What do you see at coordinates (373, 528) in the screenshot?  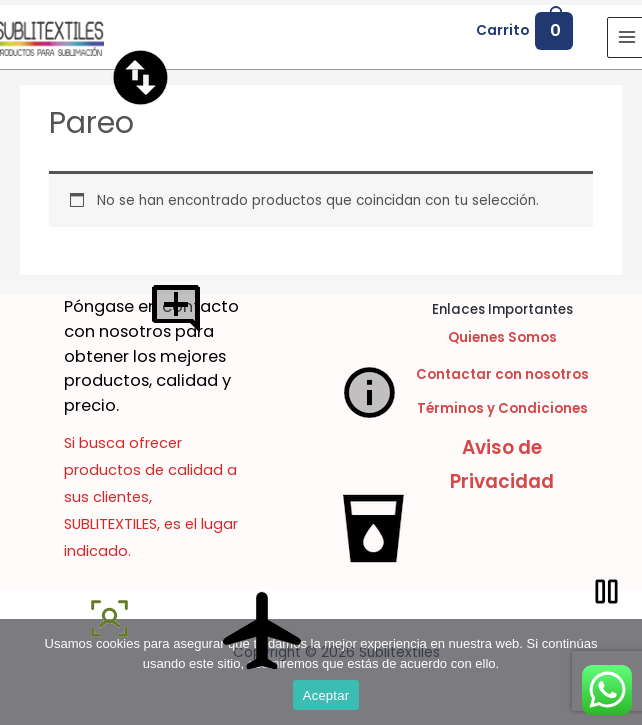 I see `find nearby drink or beverage locations` at bounding box center [373, 528].